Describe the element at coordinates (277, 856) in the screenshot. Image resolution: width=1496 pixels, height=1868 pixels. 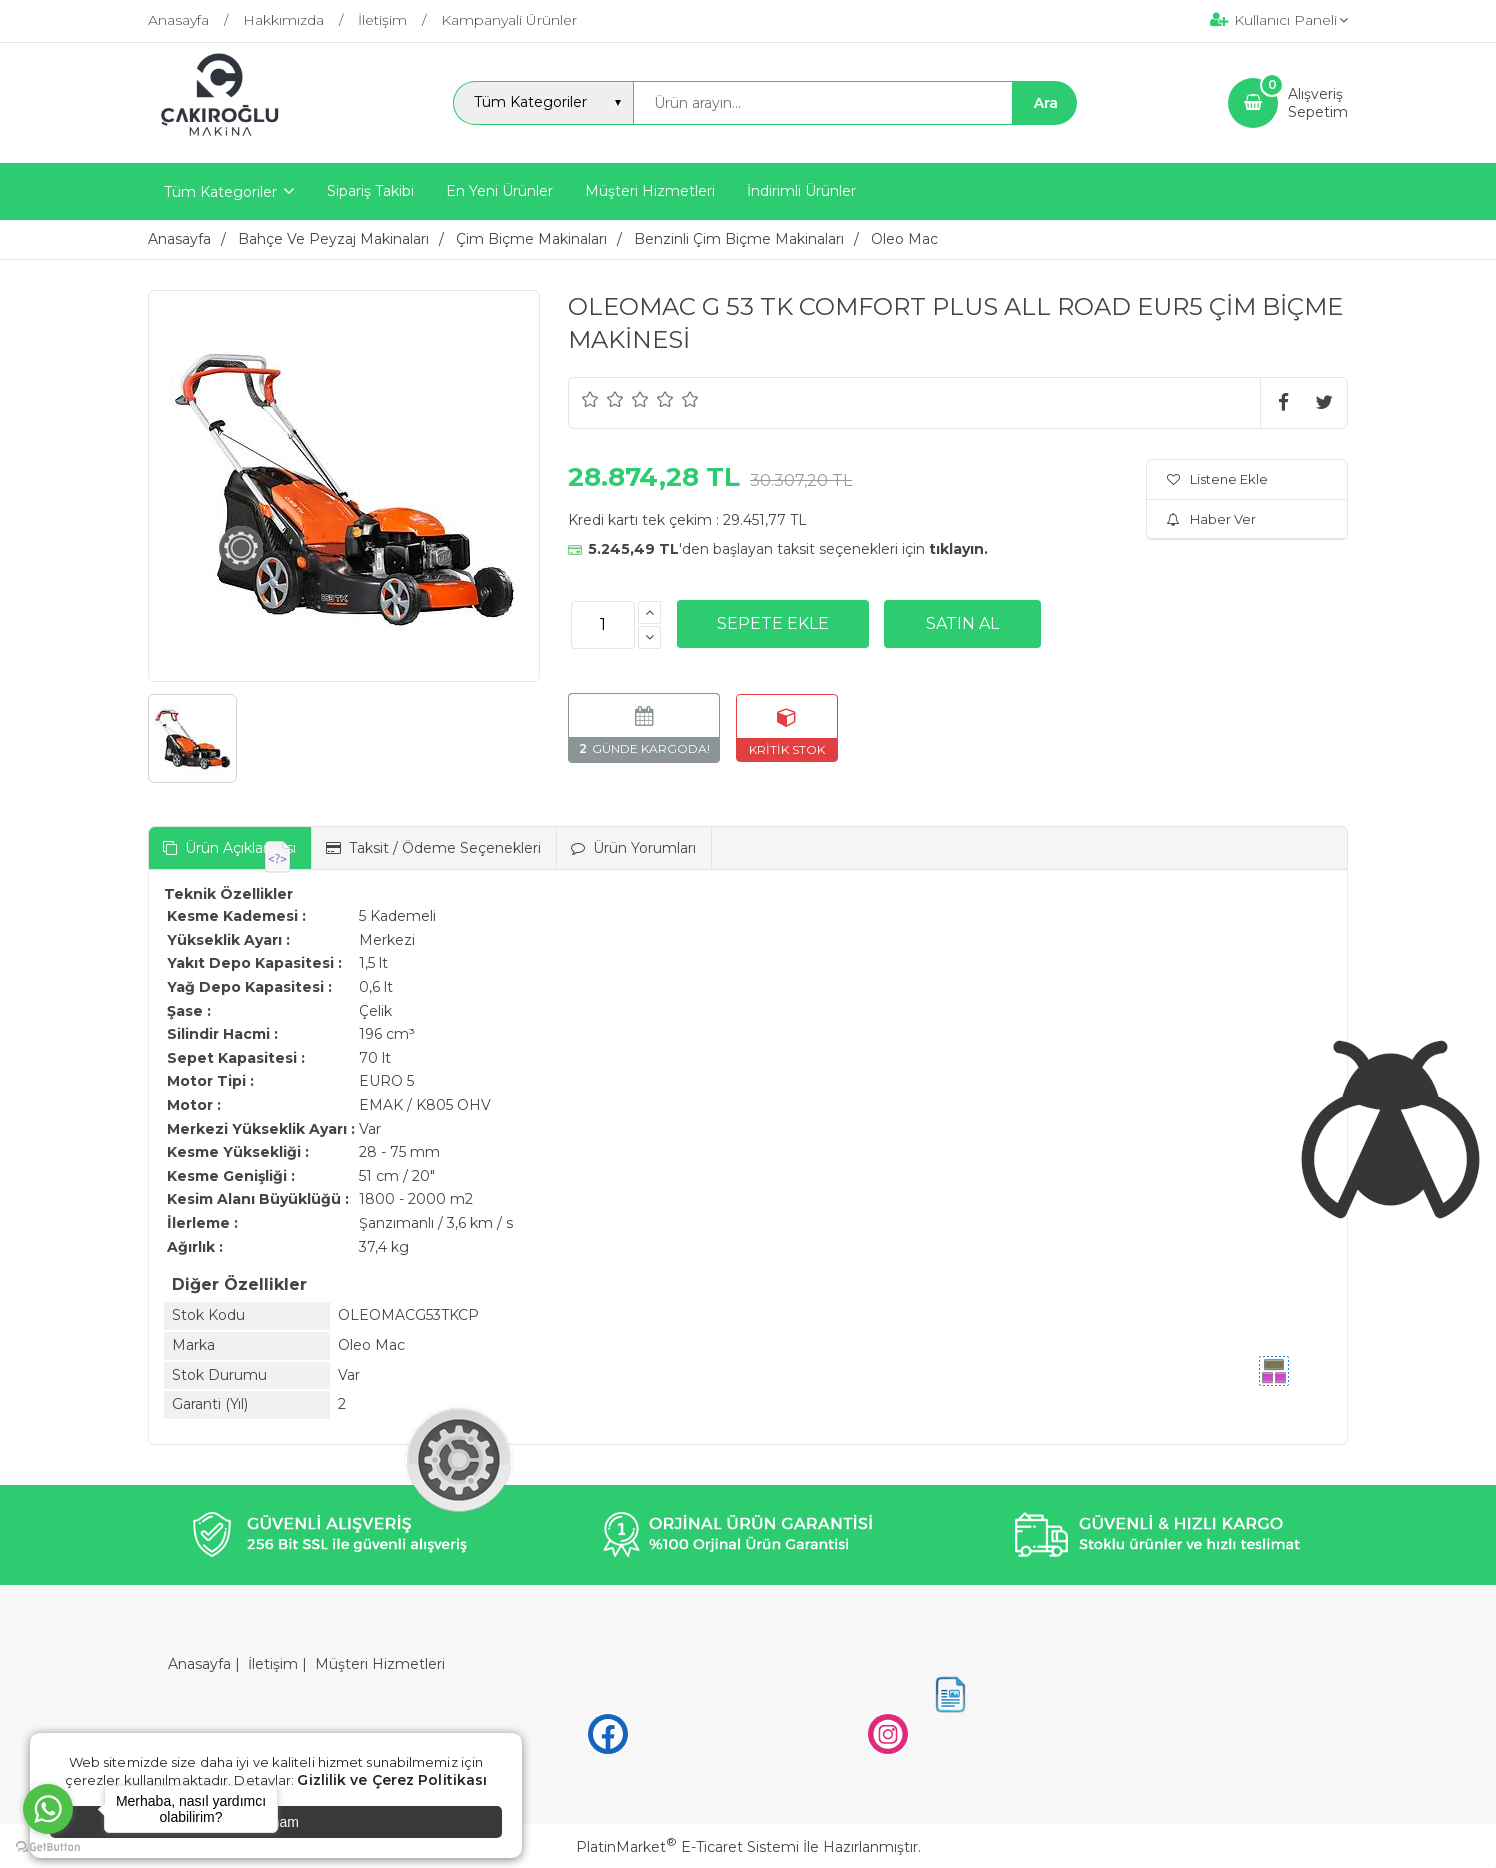
I see `indicates a PHP source code file` at that location.